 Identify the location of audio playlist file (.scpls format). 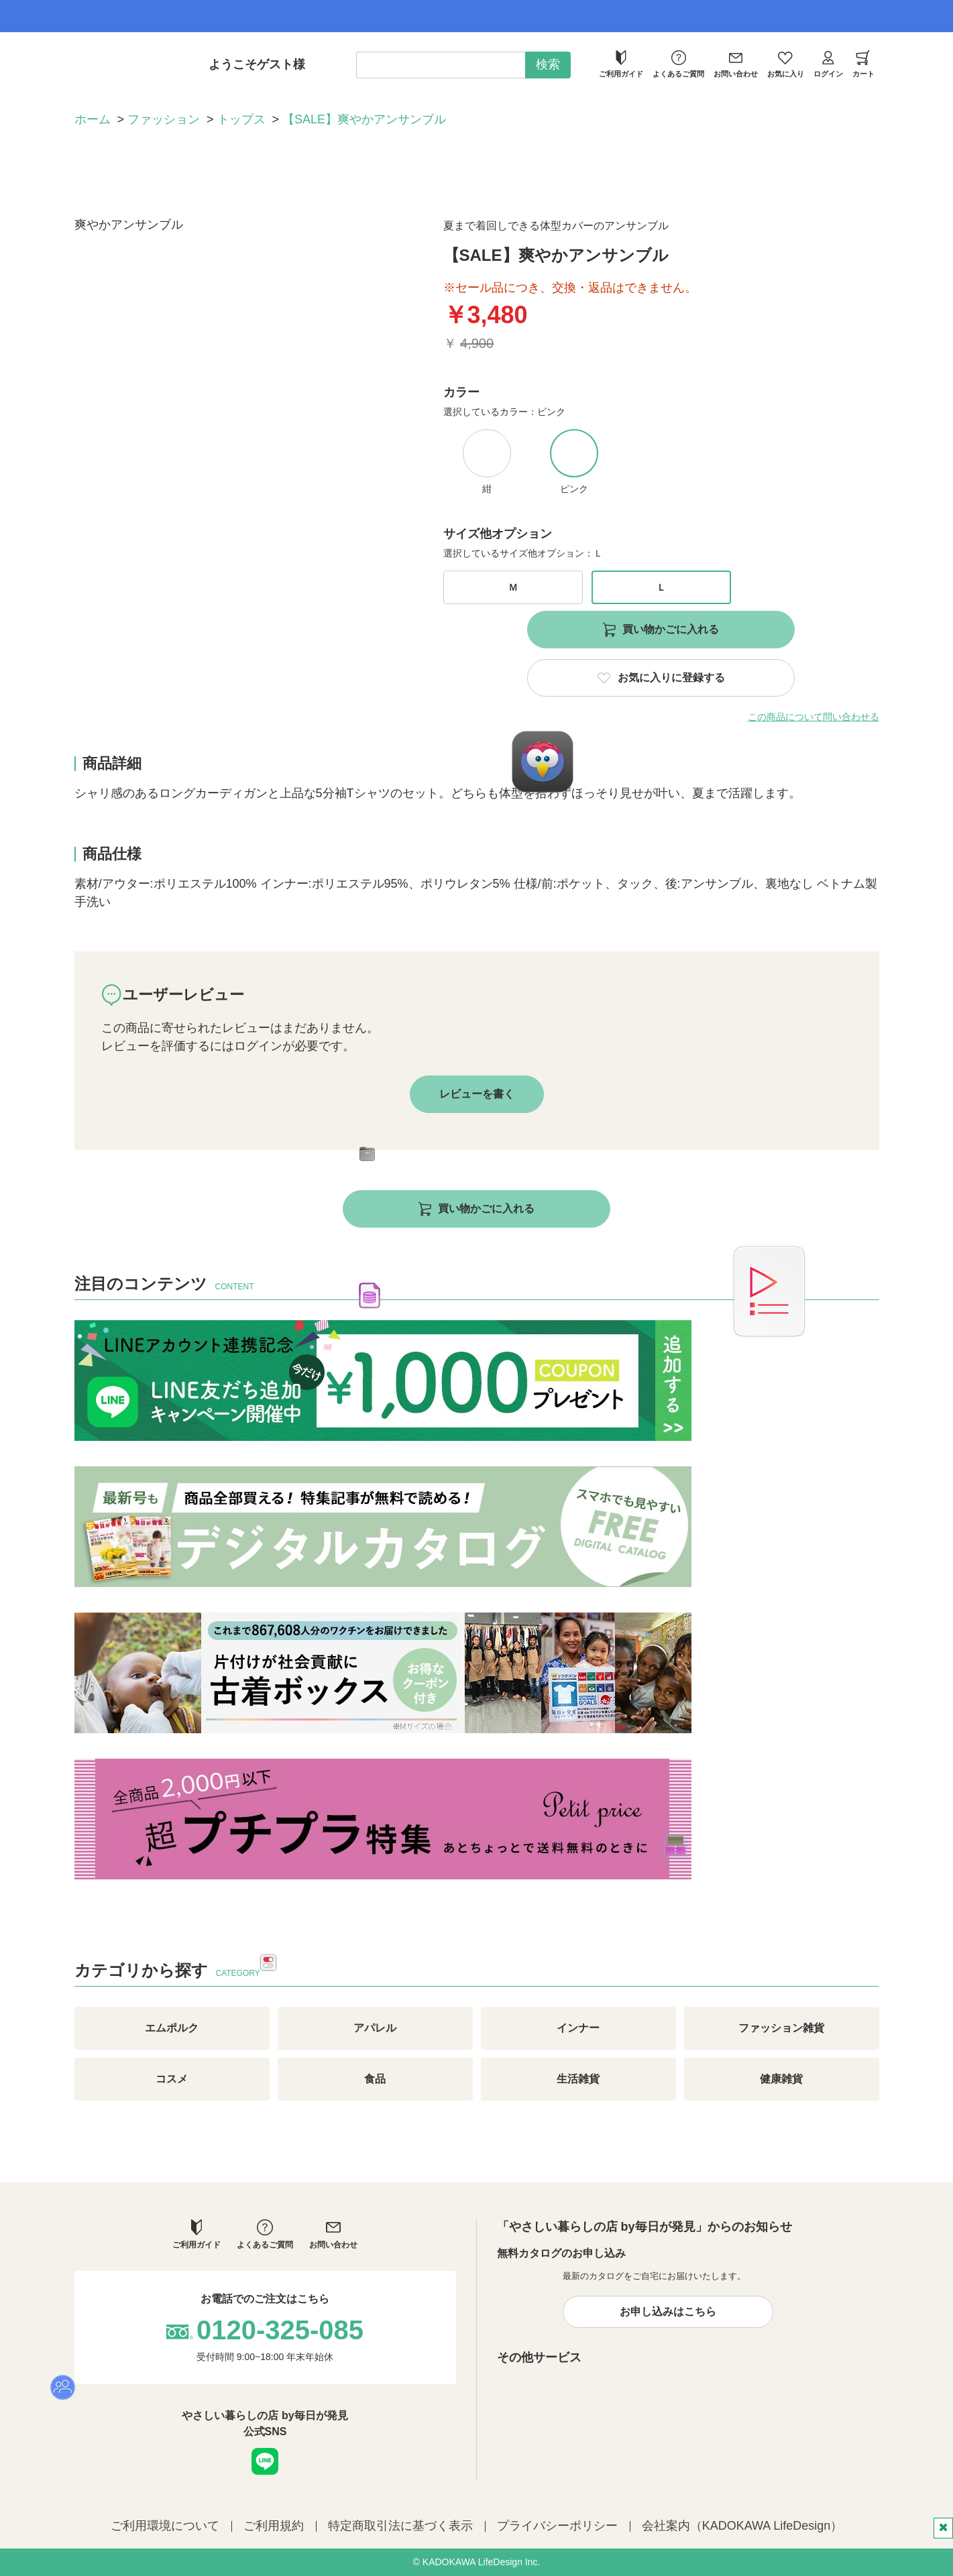
(769, 1291).